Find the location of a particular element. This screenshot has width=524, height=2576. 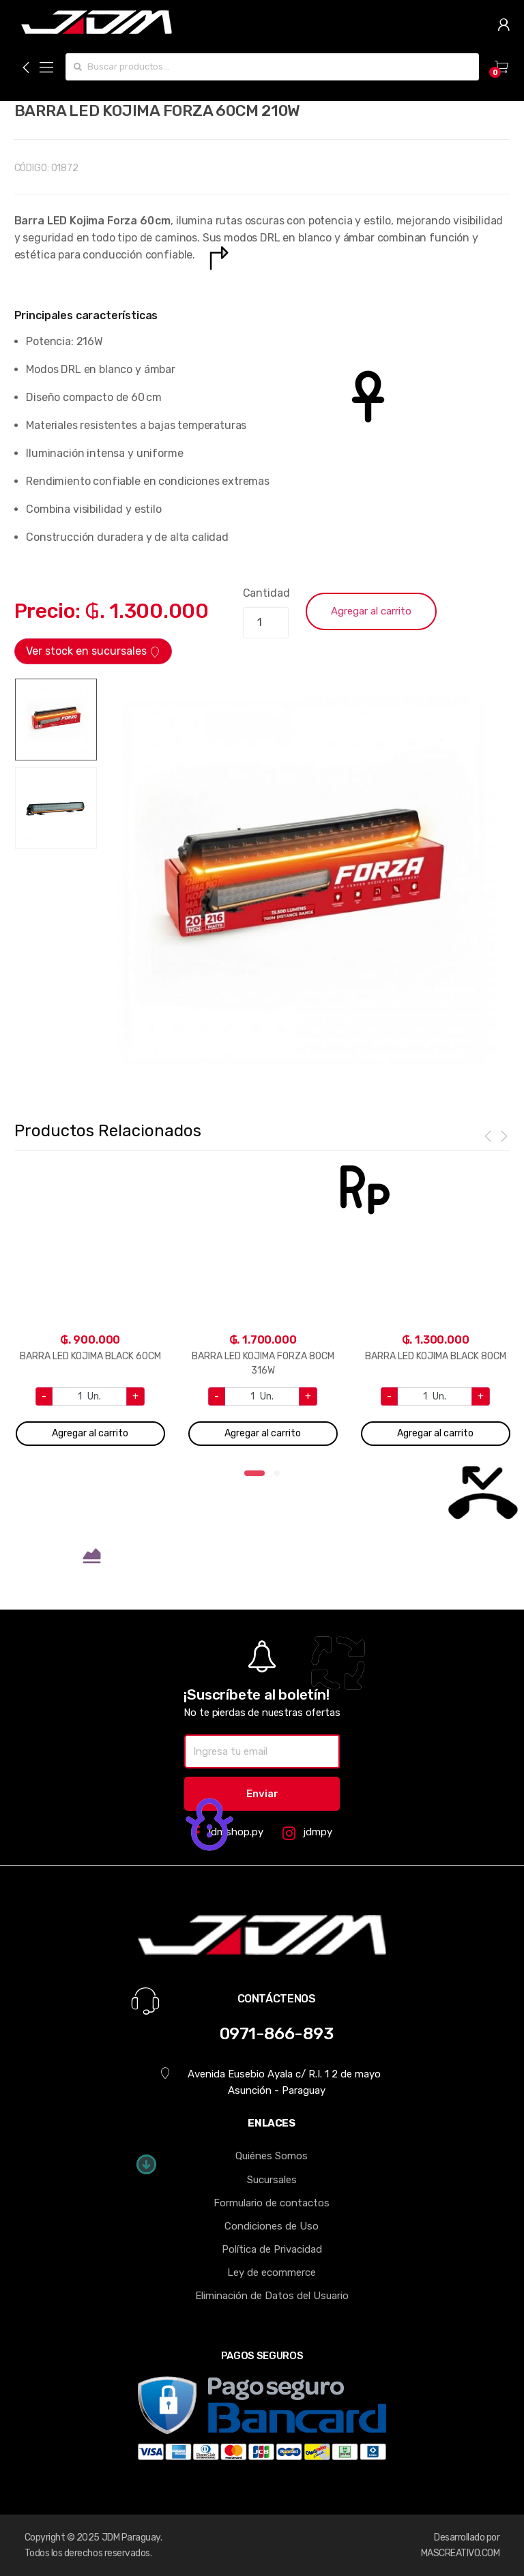

indicates egyptian or ancient history content is located at coordinates (368, 396).